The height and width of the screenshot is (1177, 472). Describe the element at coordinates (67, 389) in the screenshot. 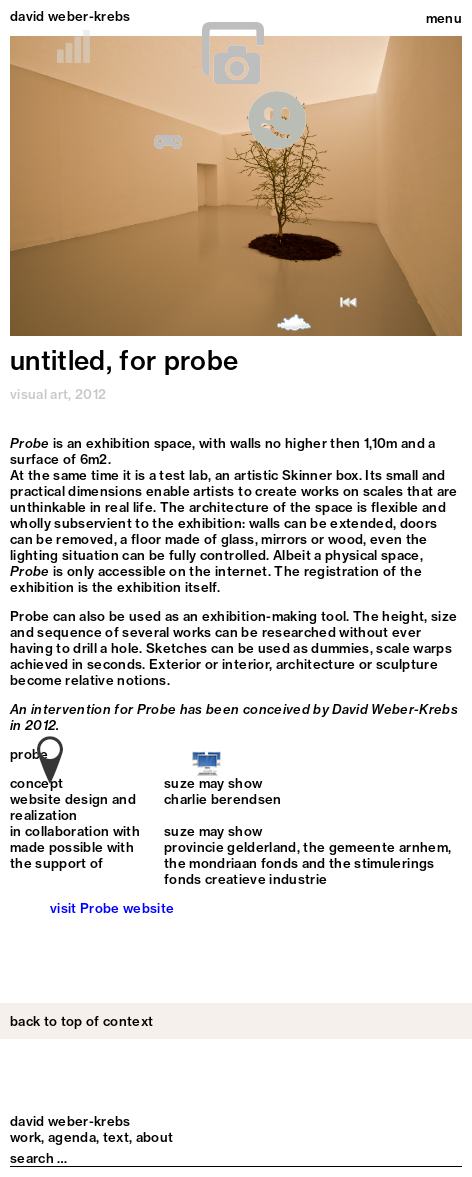

I see `manage online accounts and connected services` at that location.